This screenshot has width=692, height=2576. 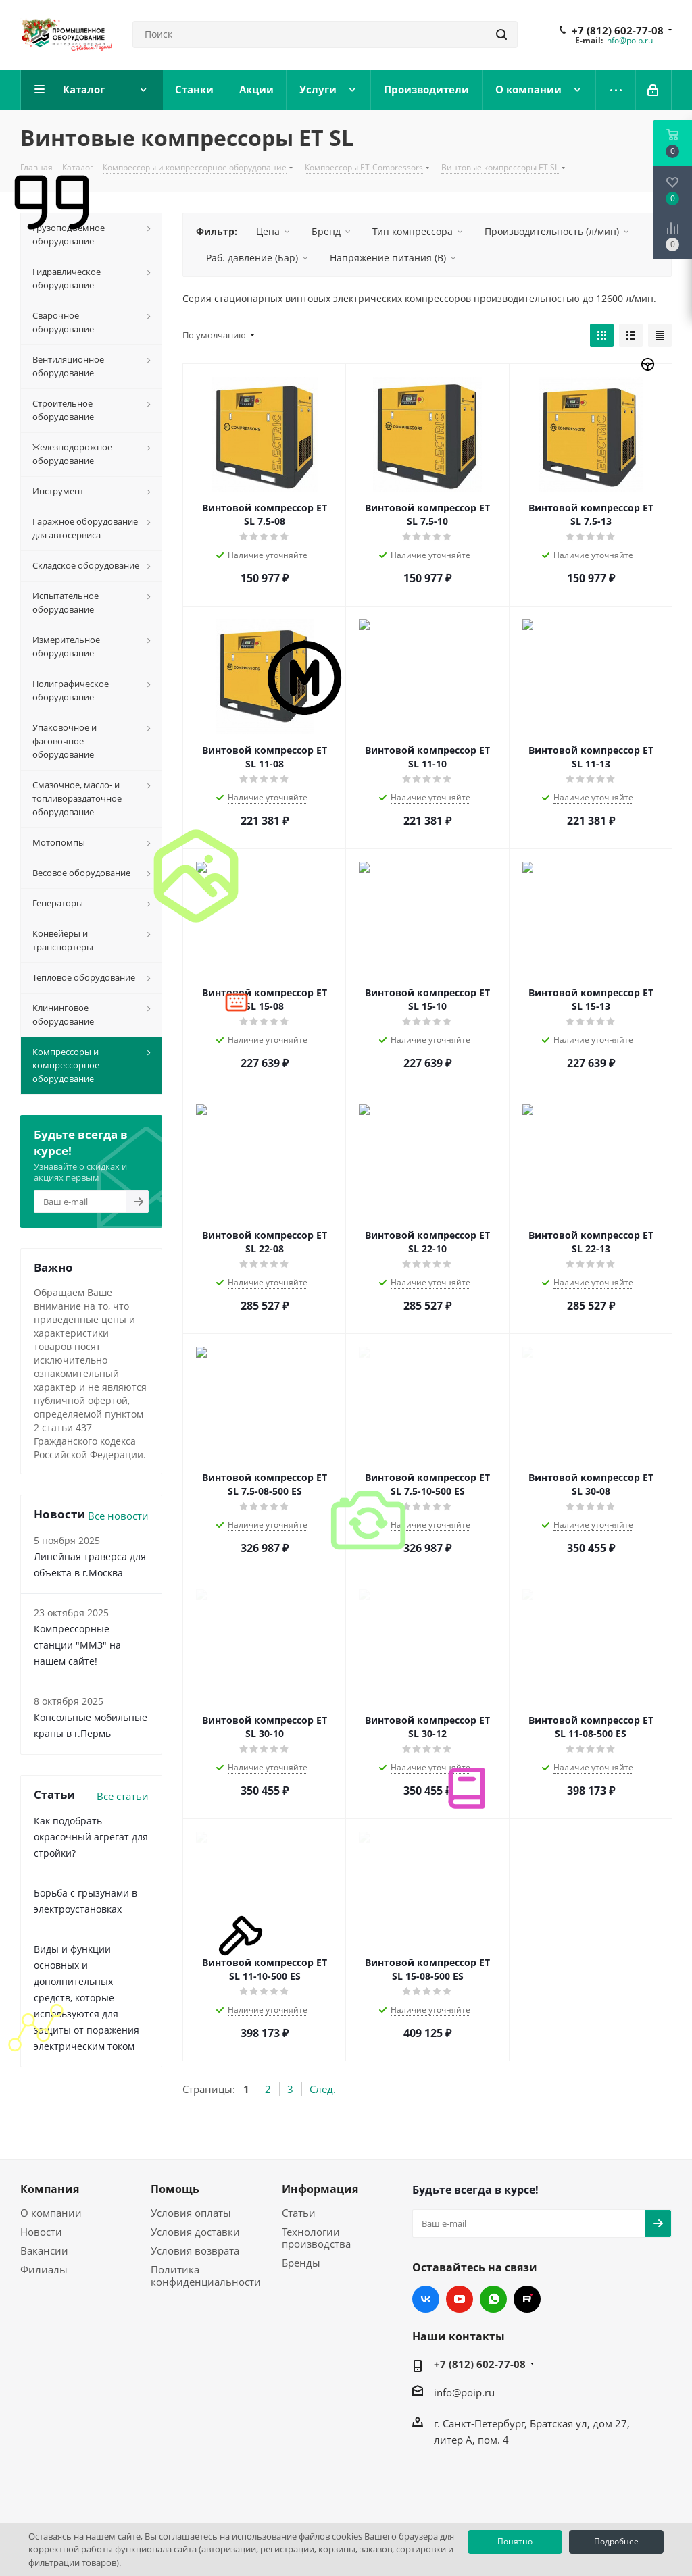 I want to click on open the on-screen keyboard, so click(x=237, y=1002).